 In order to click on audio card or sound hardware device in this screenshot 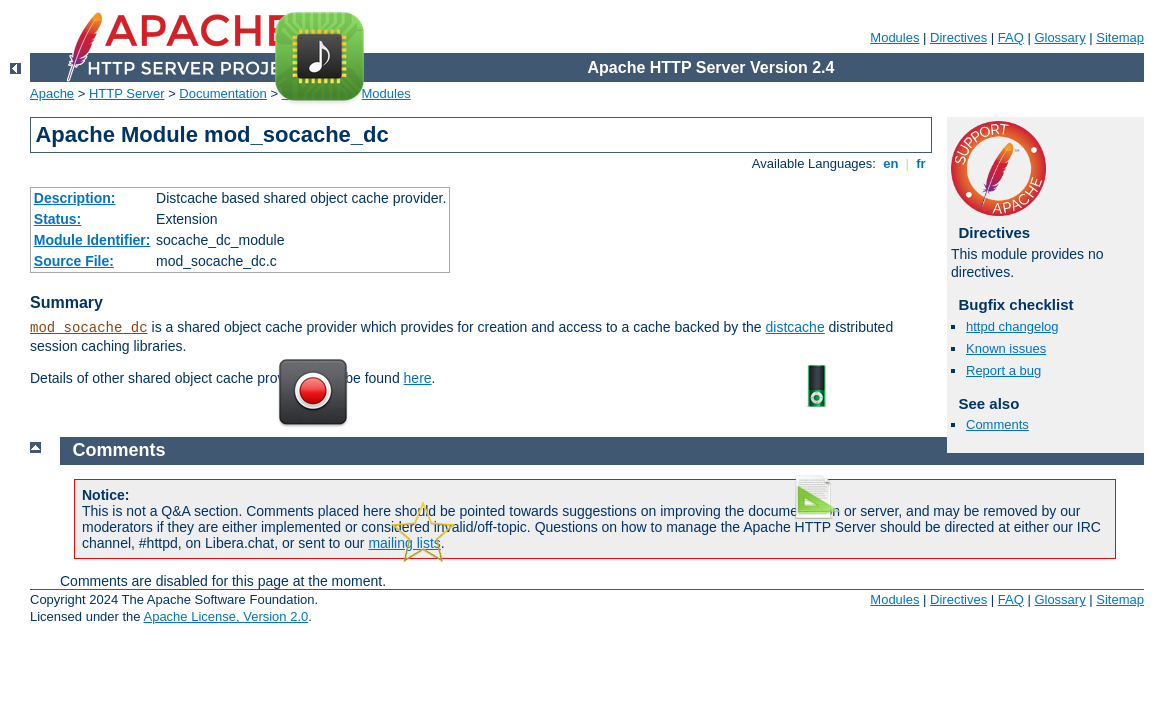, I will do `click(319, 56)`.